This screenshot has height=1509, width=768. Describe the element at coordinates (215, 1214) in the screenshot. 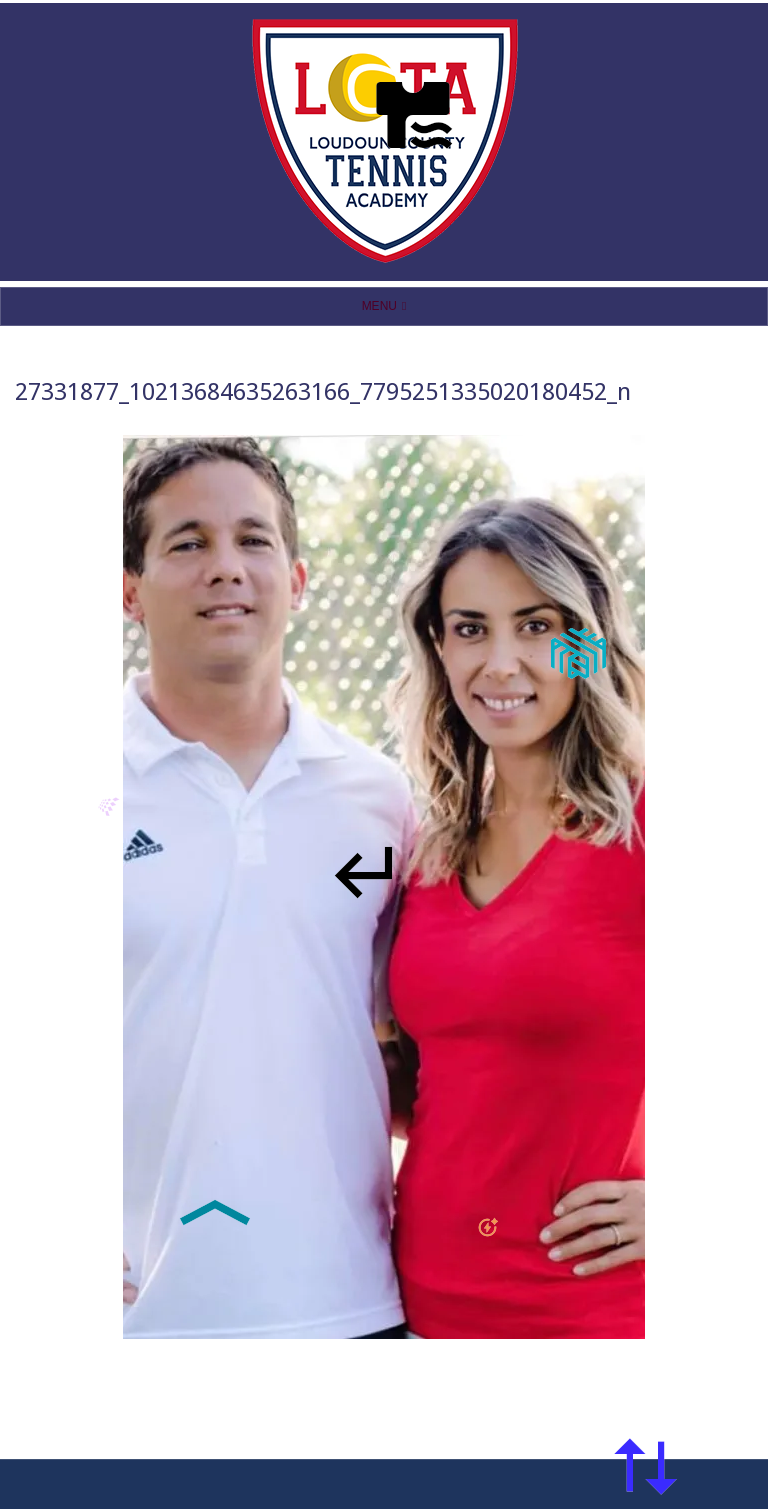

I see `scroll to top of page` at that location.